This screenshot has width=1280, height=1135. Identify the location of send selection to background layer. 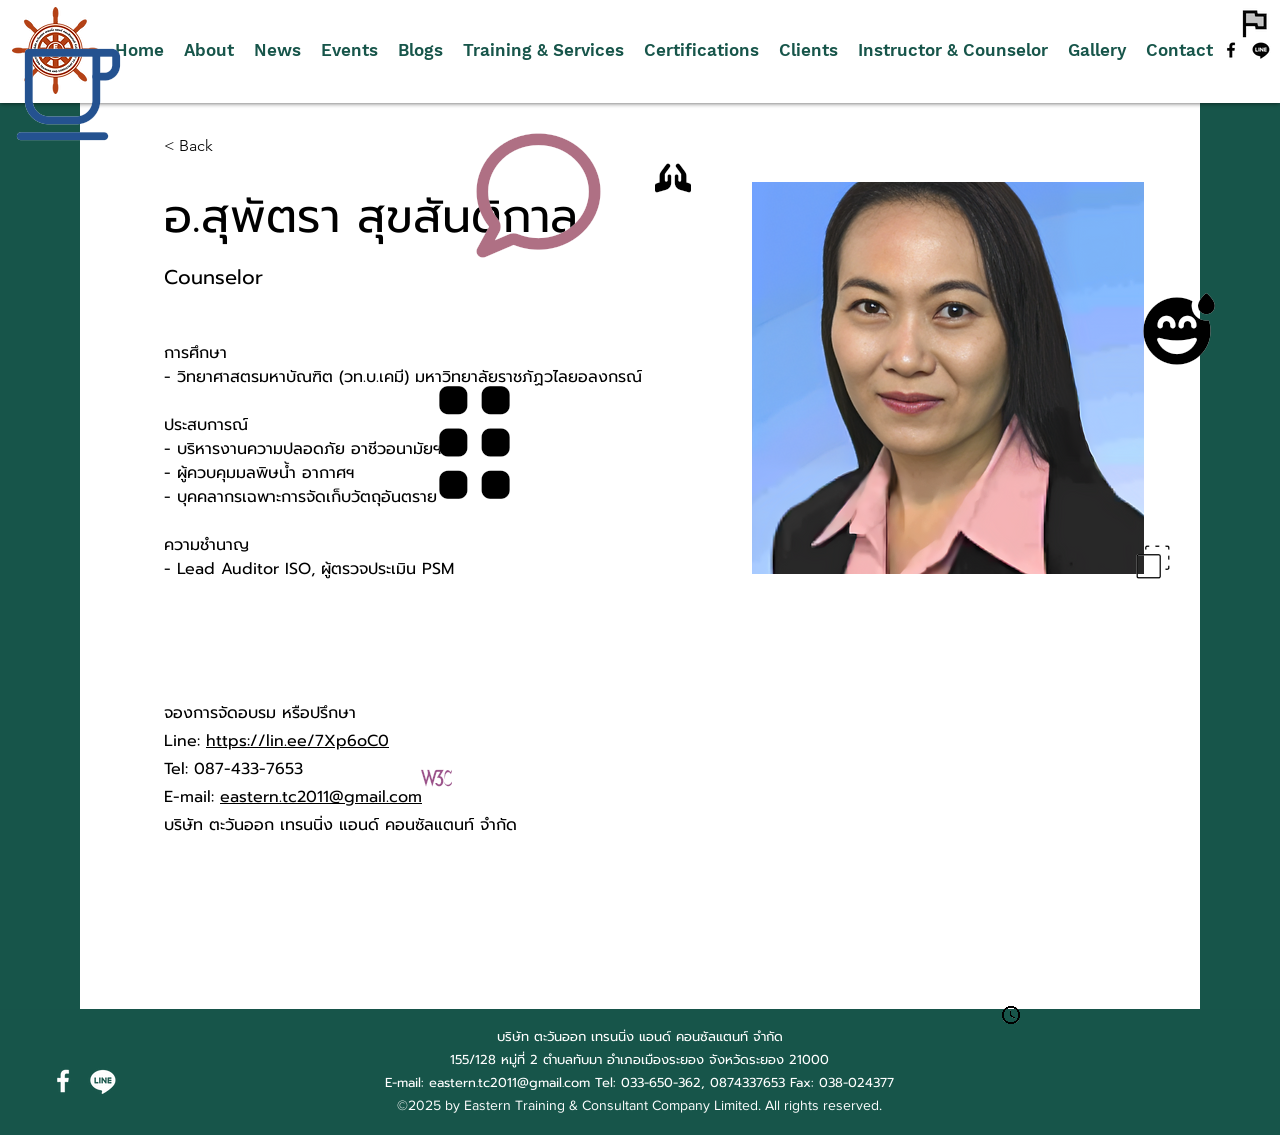
(1153, 562).